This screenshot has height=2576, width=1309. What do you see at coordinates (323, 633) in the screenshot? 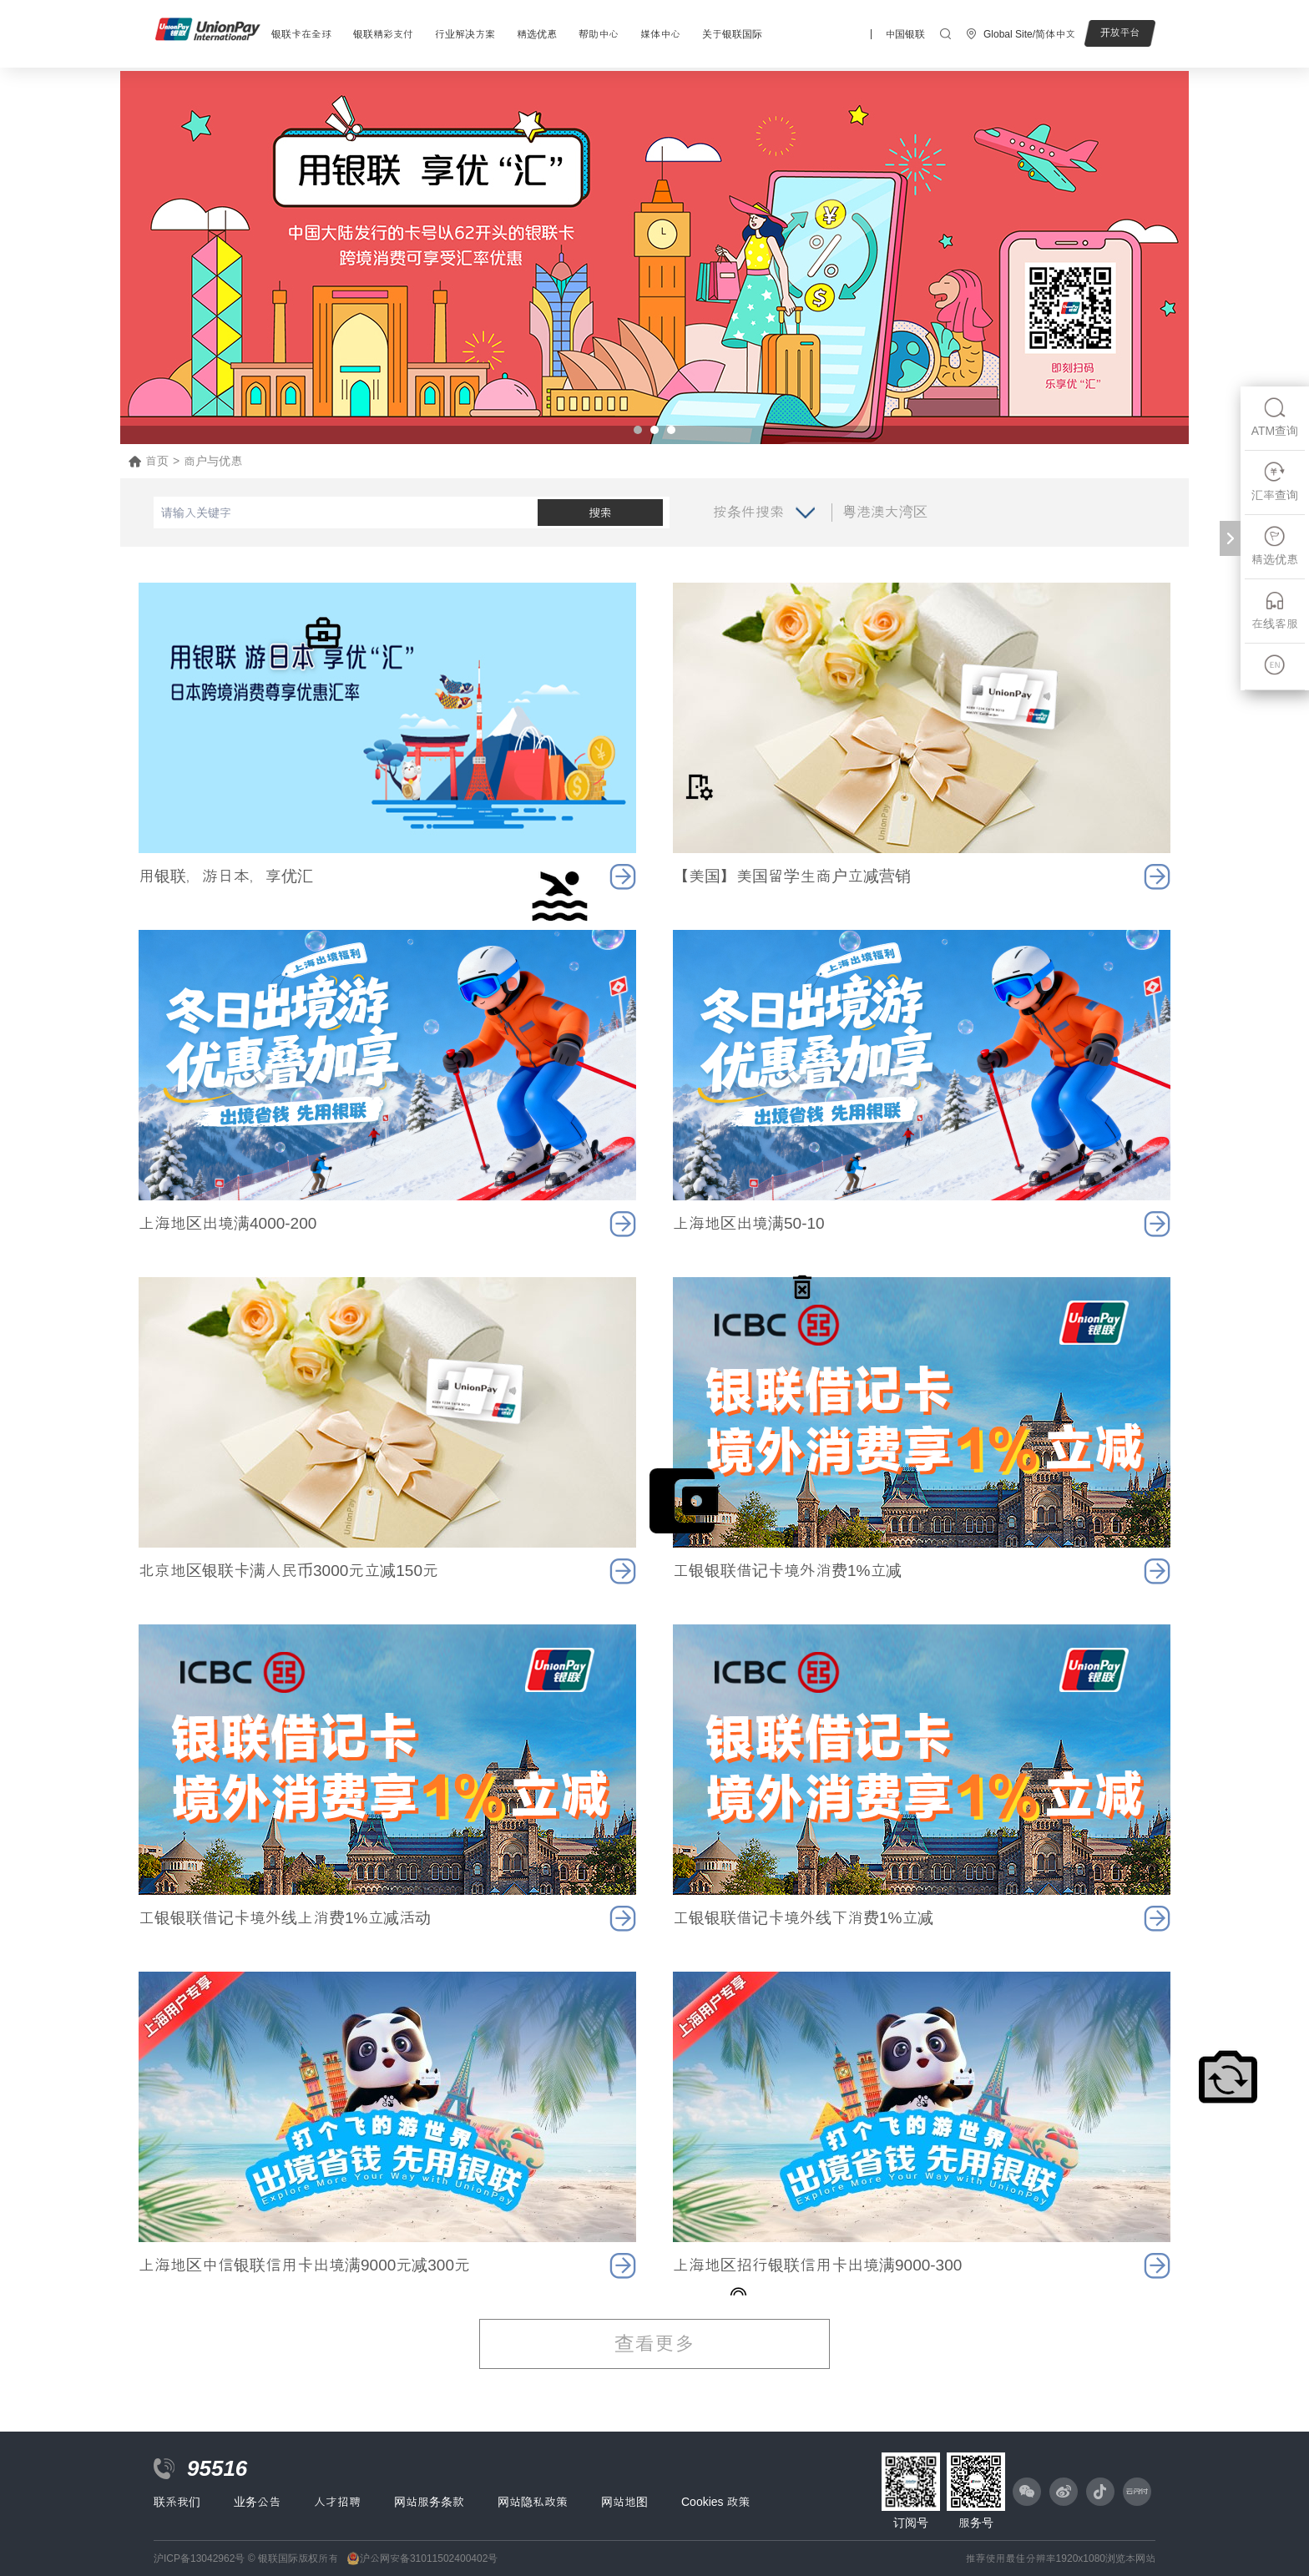
I see `access work or business-related features` at bounding box center [323, 633].